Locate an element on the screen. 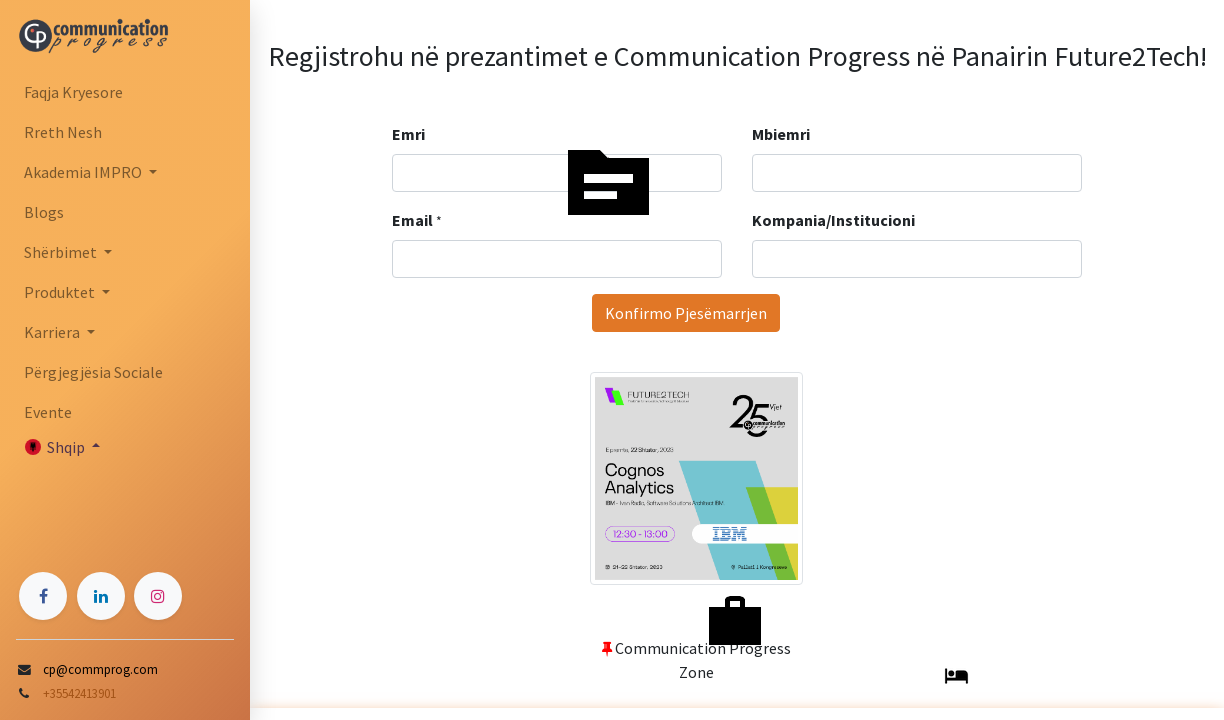  find nearby hotels or accommodations is located at coordinates (956, 675).